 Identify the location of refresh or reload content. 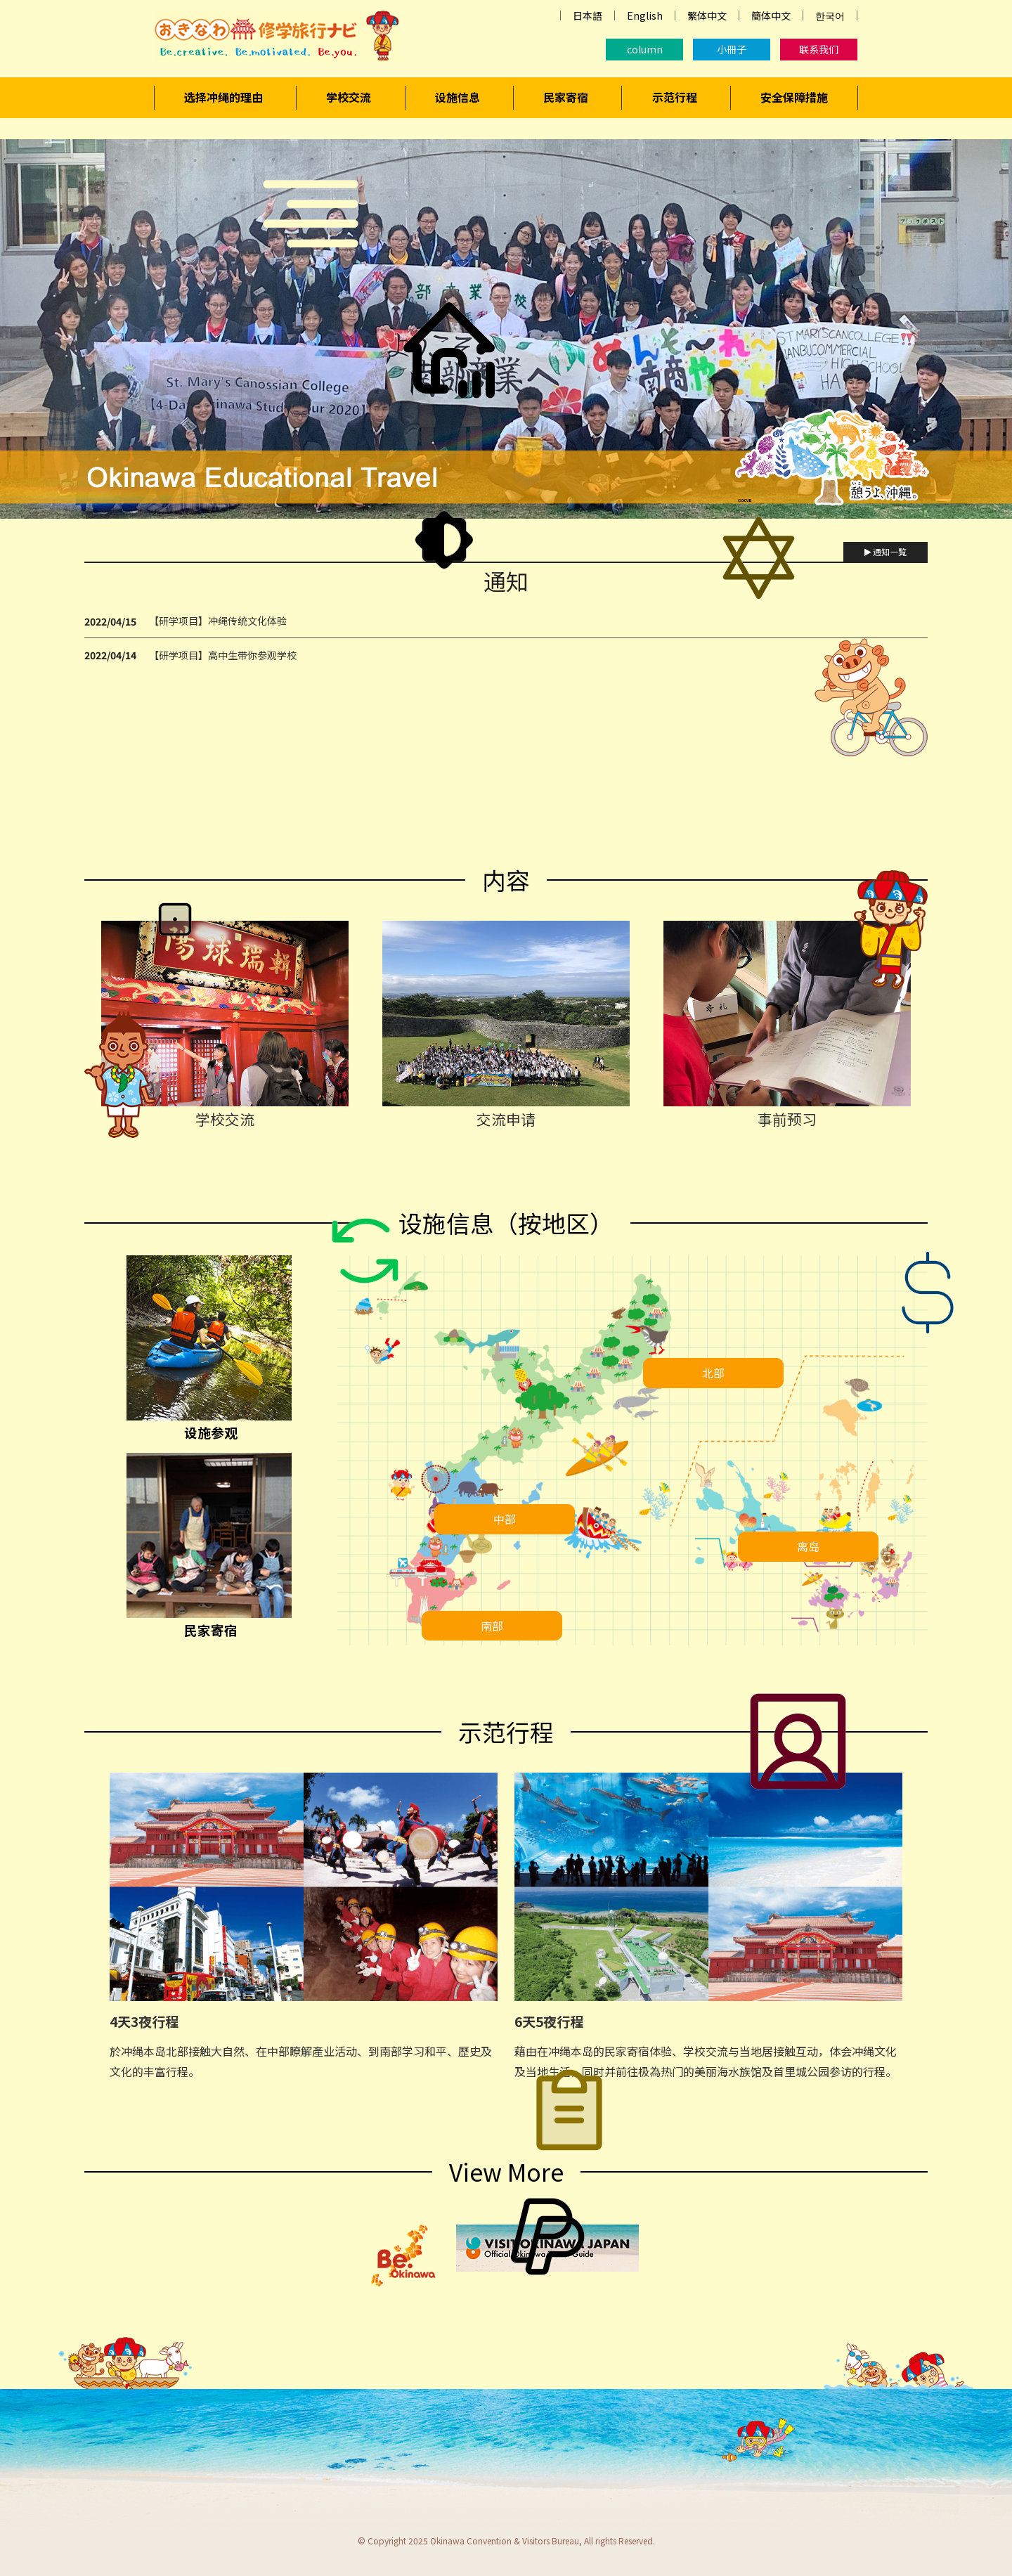
(365, 1250).